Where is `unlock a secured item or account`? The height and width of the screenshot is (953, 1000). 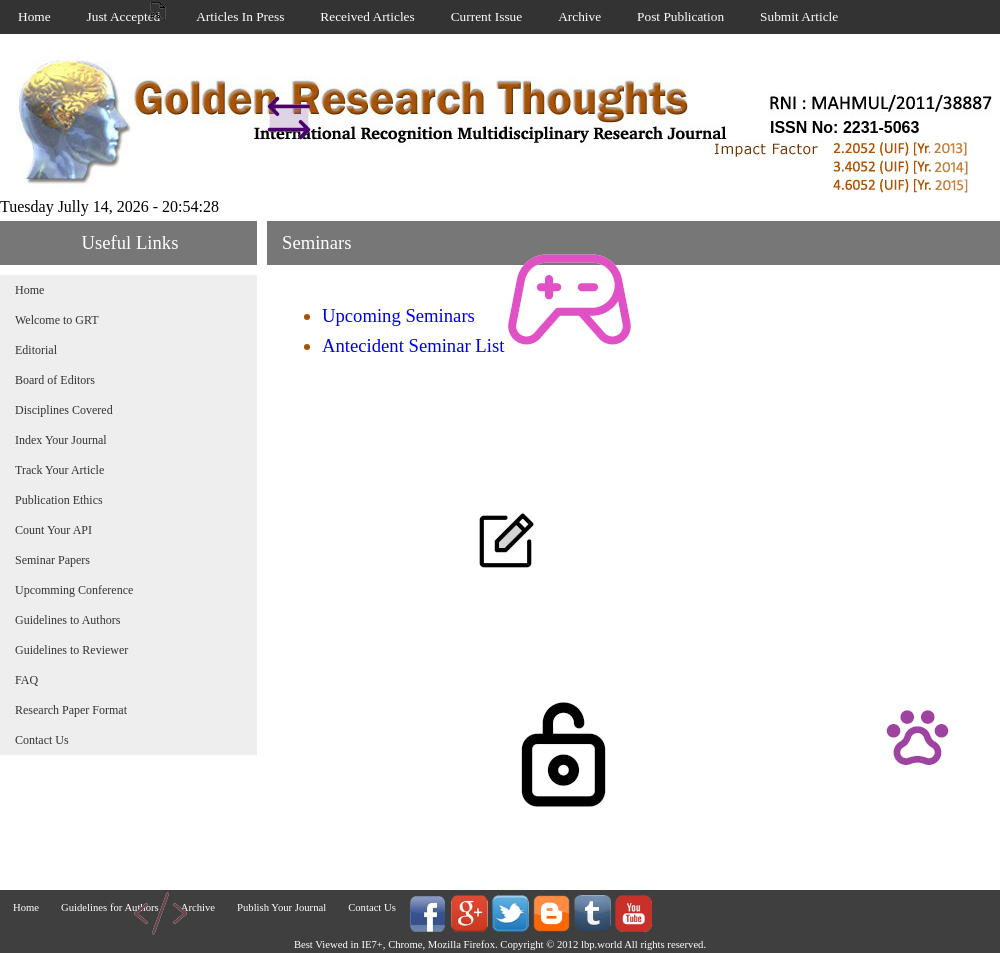 unlock a secured item or account is located at coordinates (563, 754).